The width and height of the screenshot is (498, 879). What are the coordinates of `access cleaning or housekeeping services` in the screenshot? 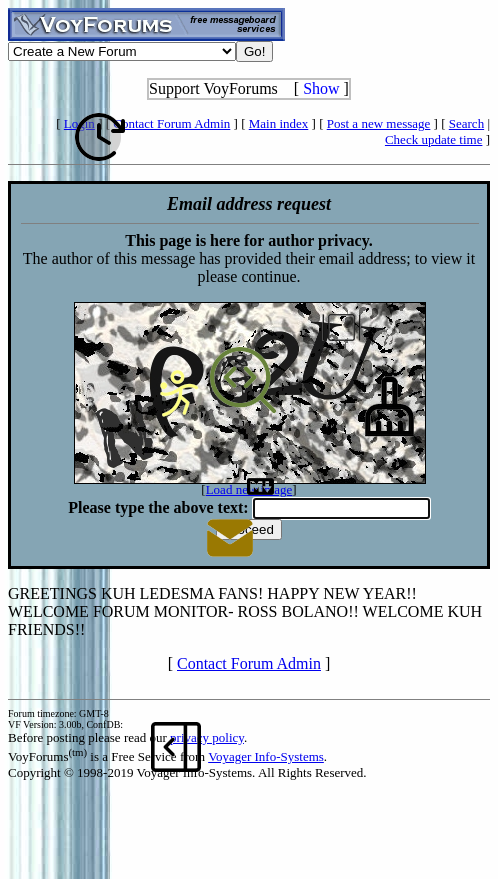 It's located at (389, 406).